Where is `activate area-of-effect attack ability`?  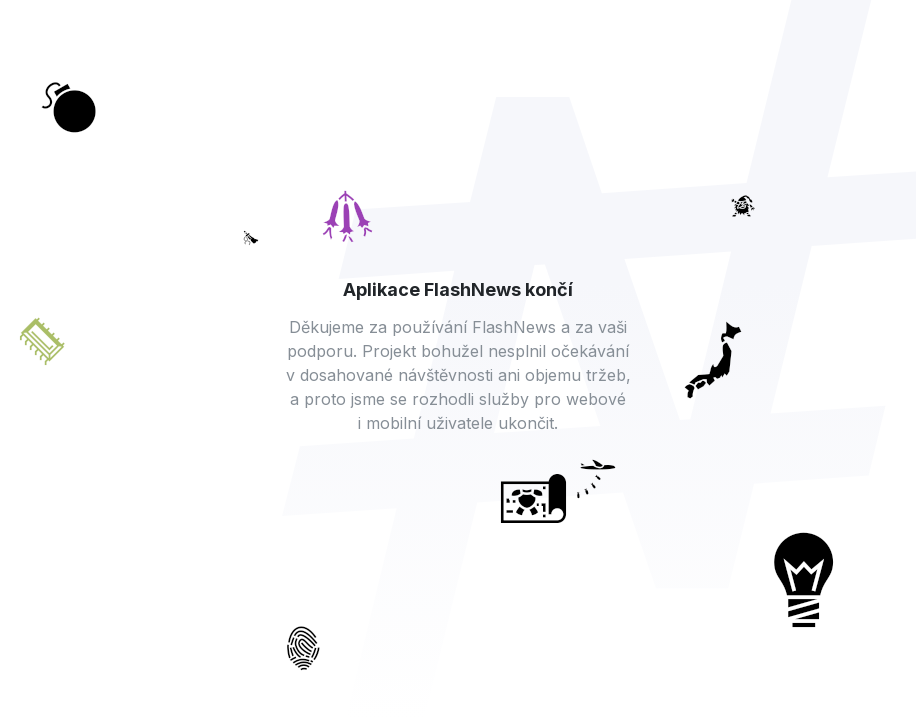
activate area-of-effect attack ability is located at coordinates (596, 479).